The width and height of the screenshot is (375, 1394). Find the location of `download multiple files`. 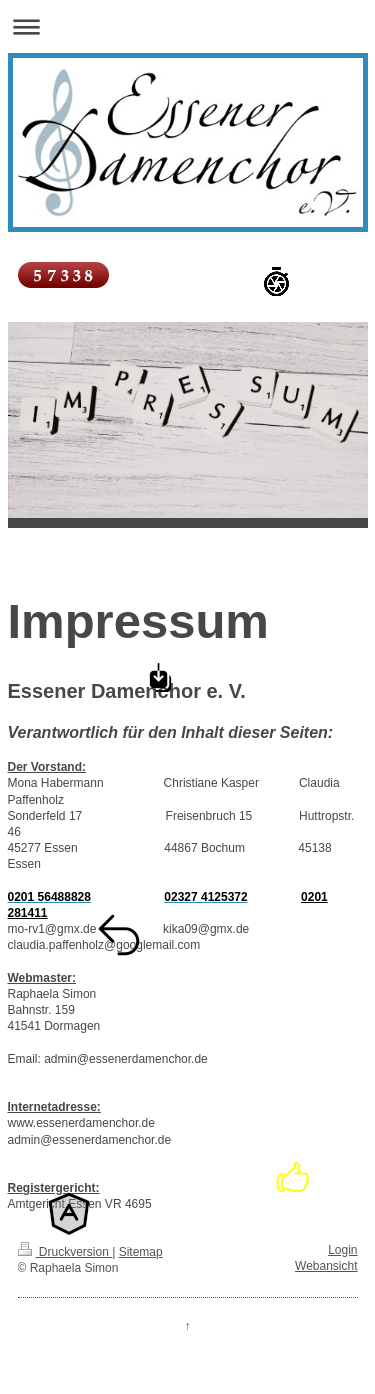

download multiple files is located at coordinates (160, 677).